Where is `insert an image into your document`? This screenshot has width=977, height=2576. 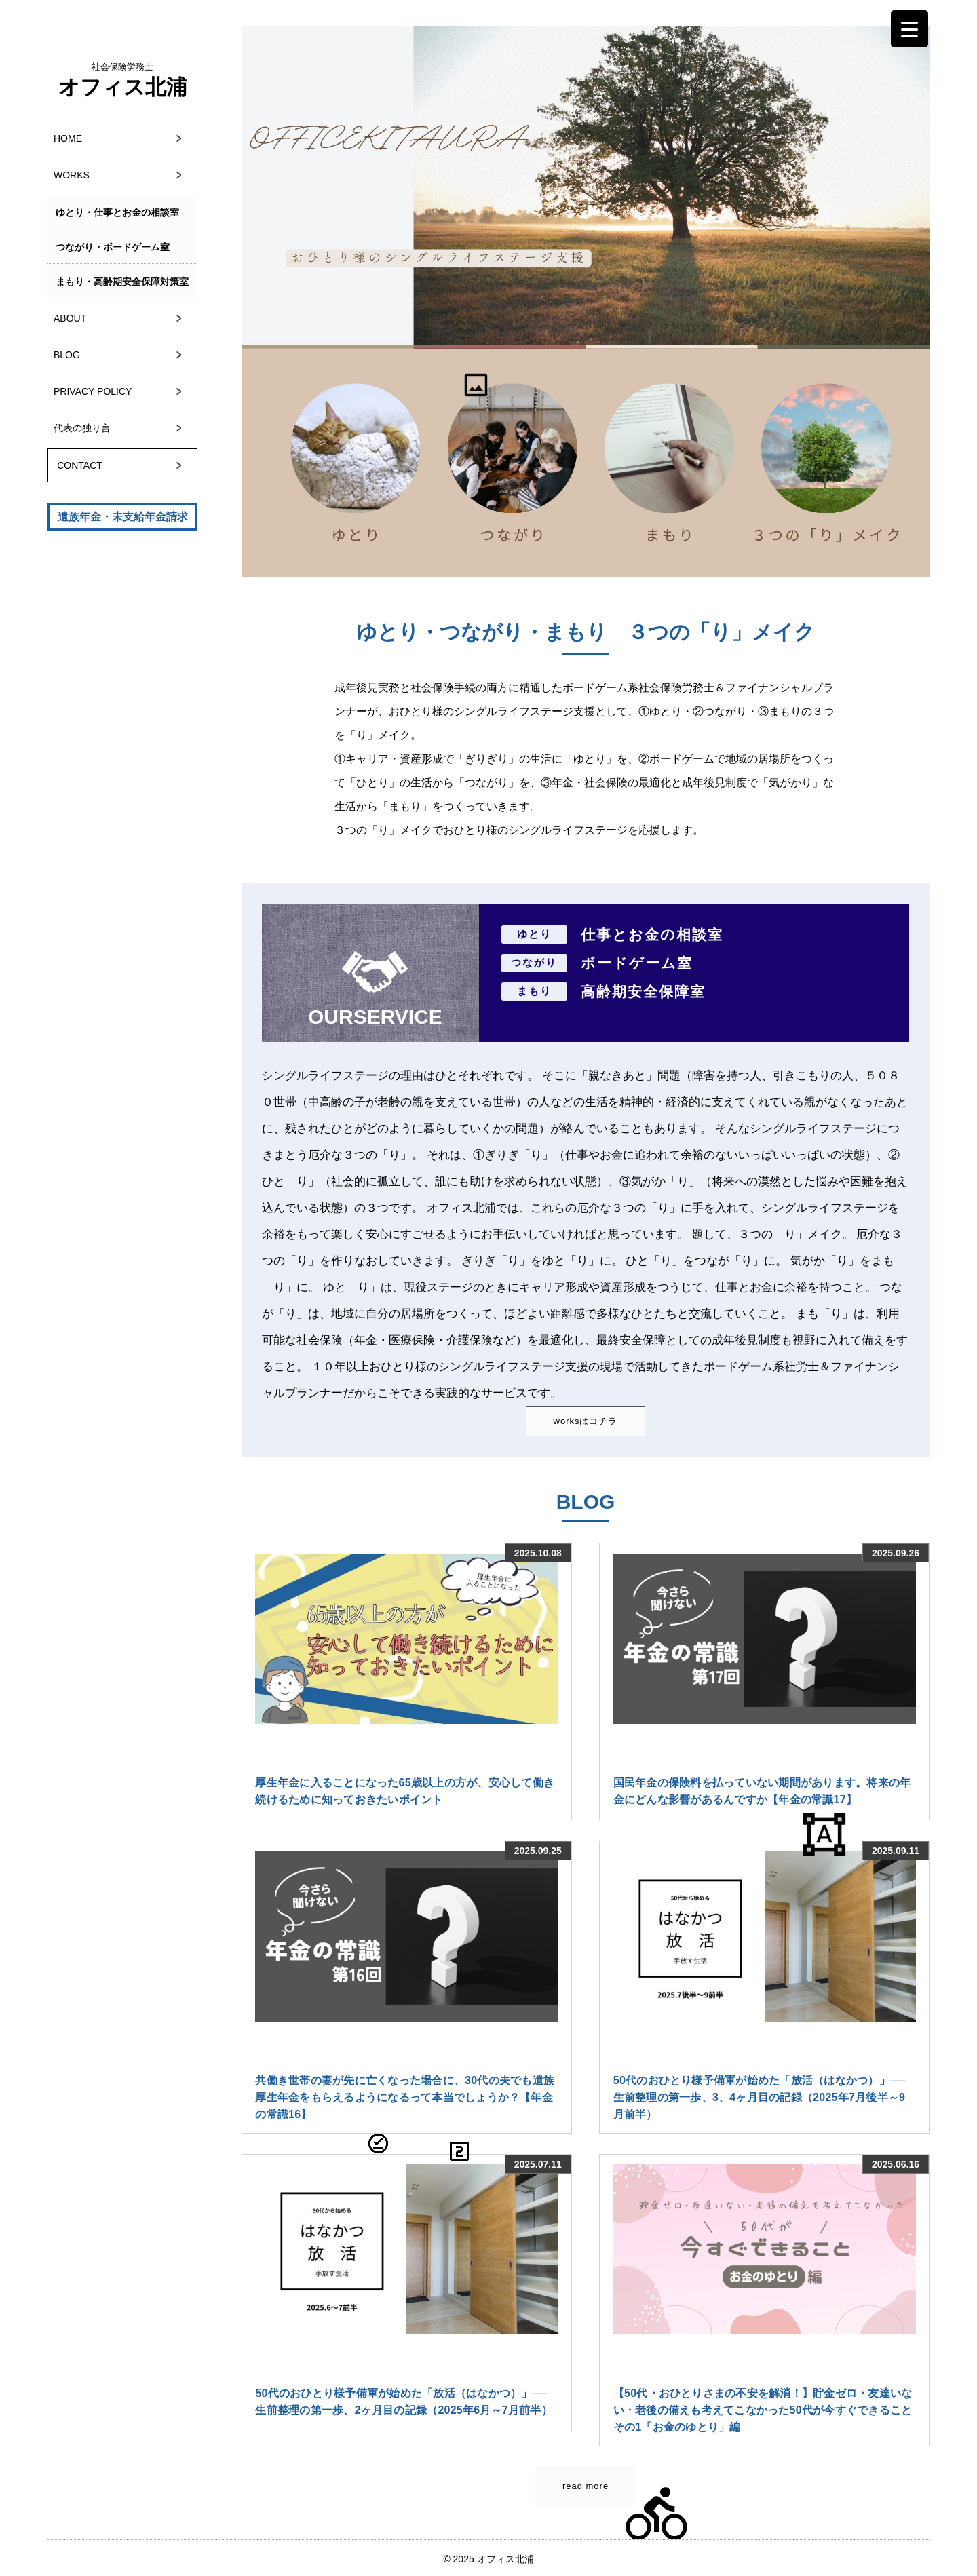 insert an image into your document is located at coordinates (476, 385).